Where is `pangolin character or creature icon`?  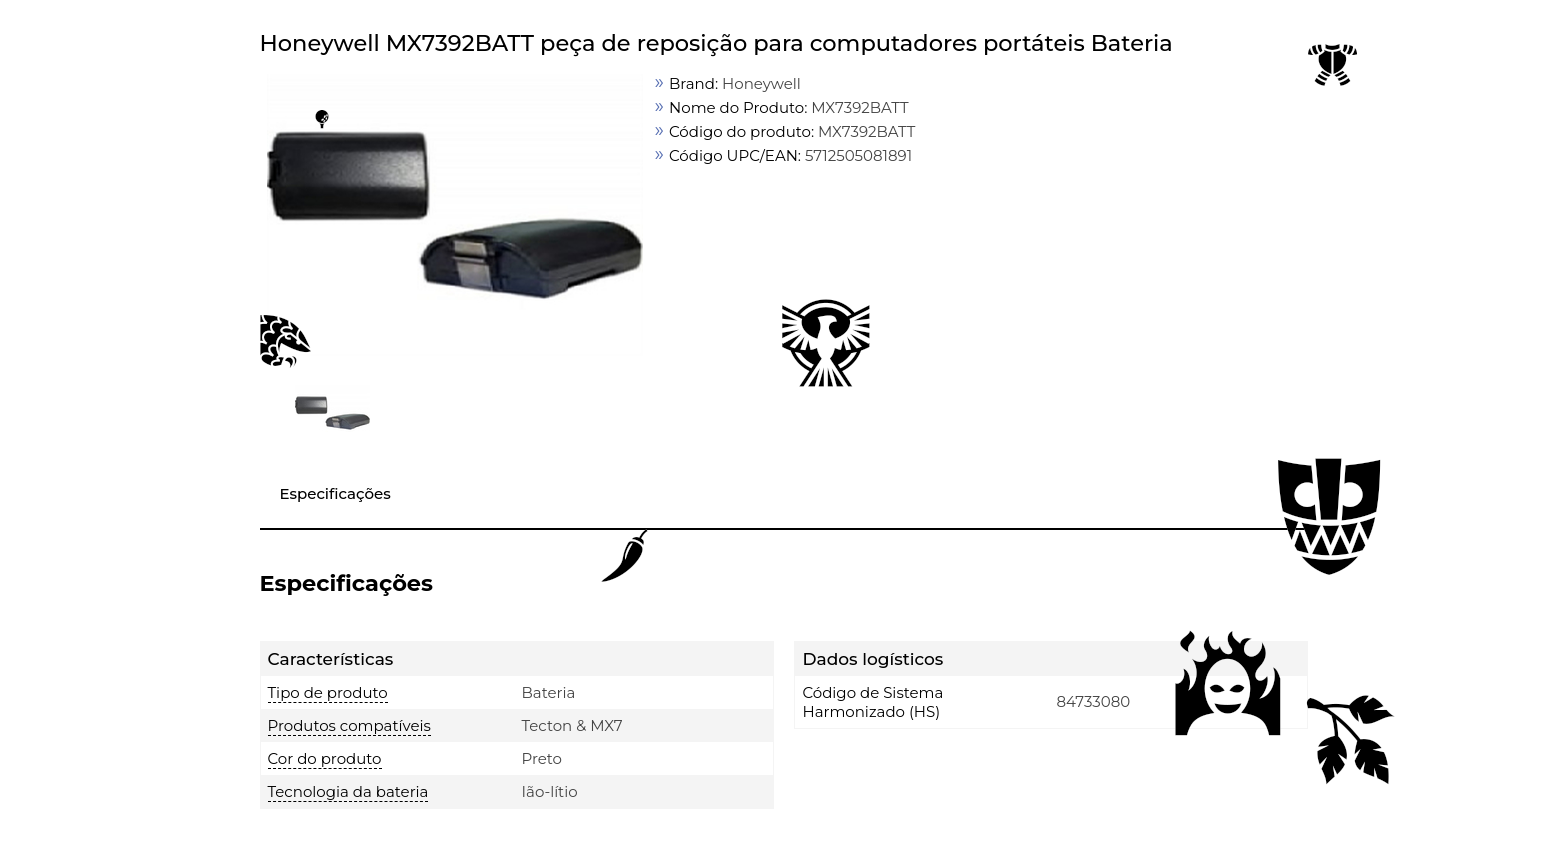 pangolin character or creature icon is located at coordinates (287, 341).